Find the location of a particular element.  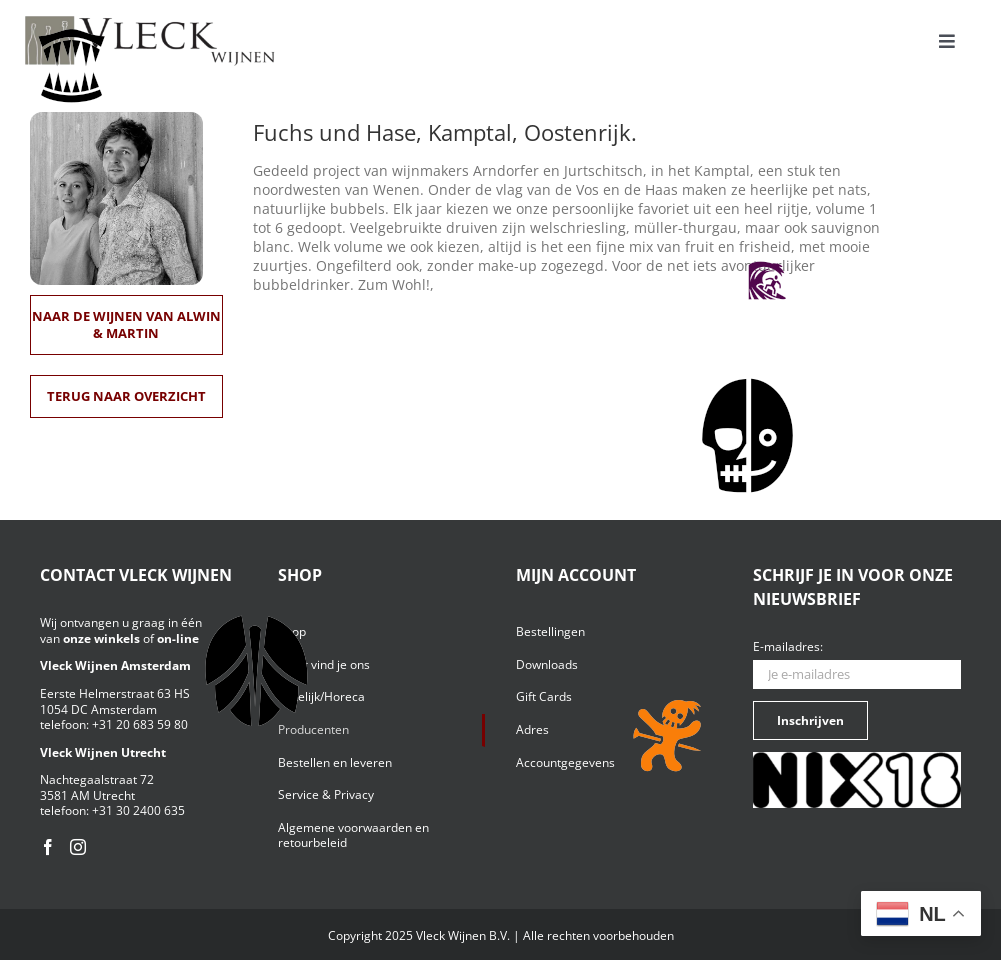

cast a curse or hex on an opponent is located at coordinates (668, 735).